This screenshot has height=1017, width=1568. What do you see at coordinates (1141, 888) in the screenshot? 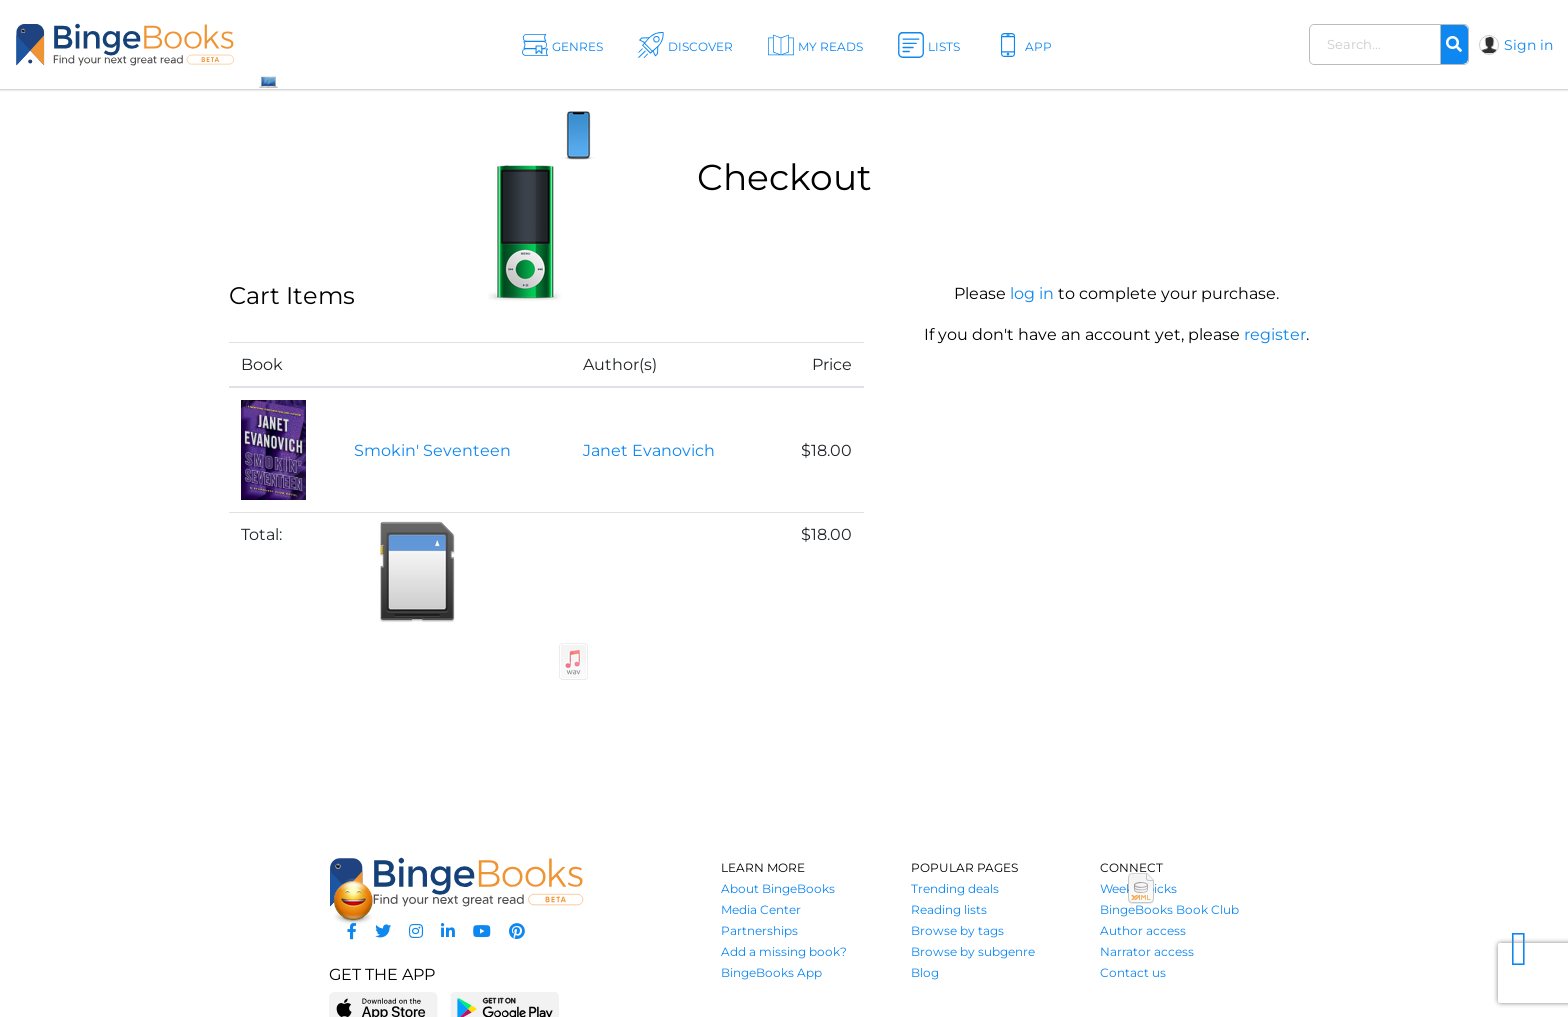
I see `a yaml configuration file` at bounding box center [1141, 888].